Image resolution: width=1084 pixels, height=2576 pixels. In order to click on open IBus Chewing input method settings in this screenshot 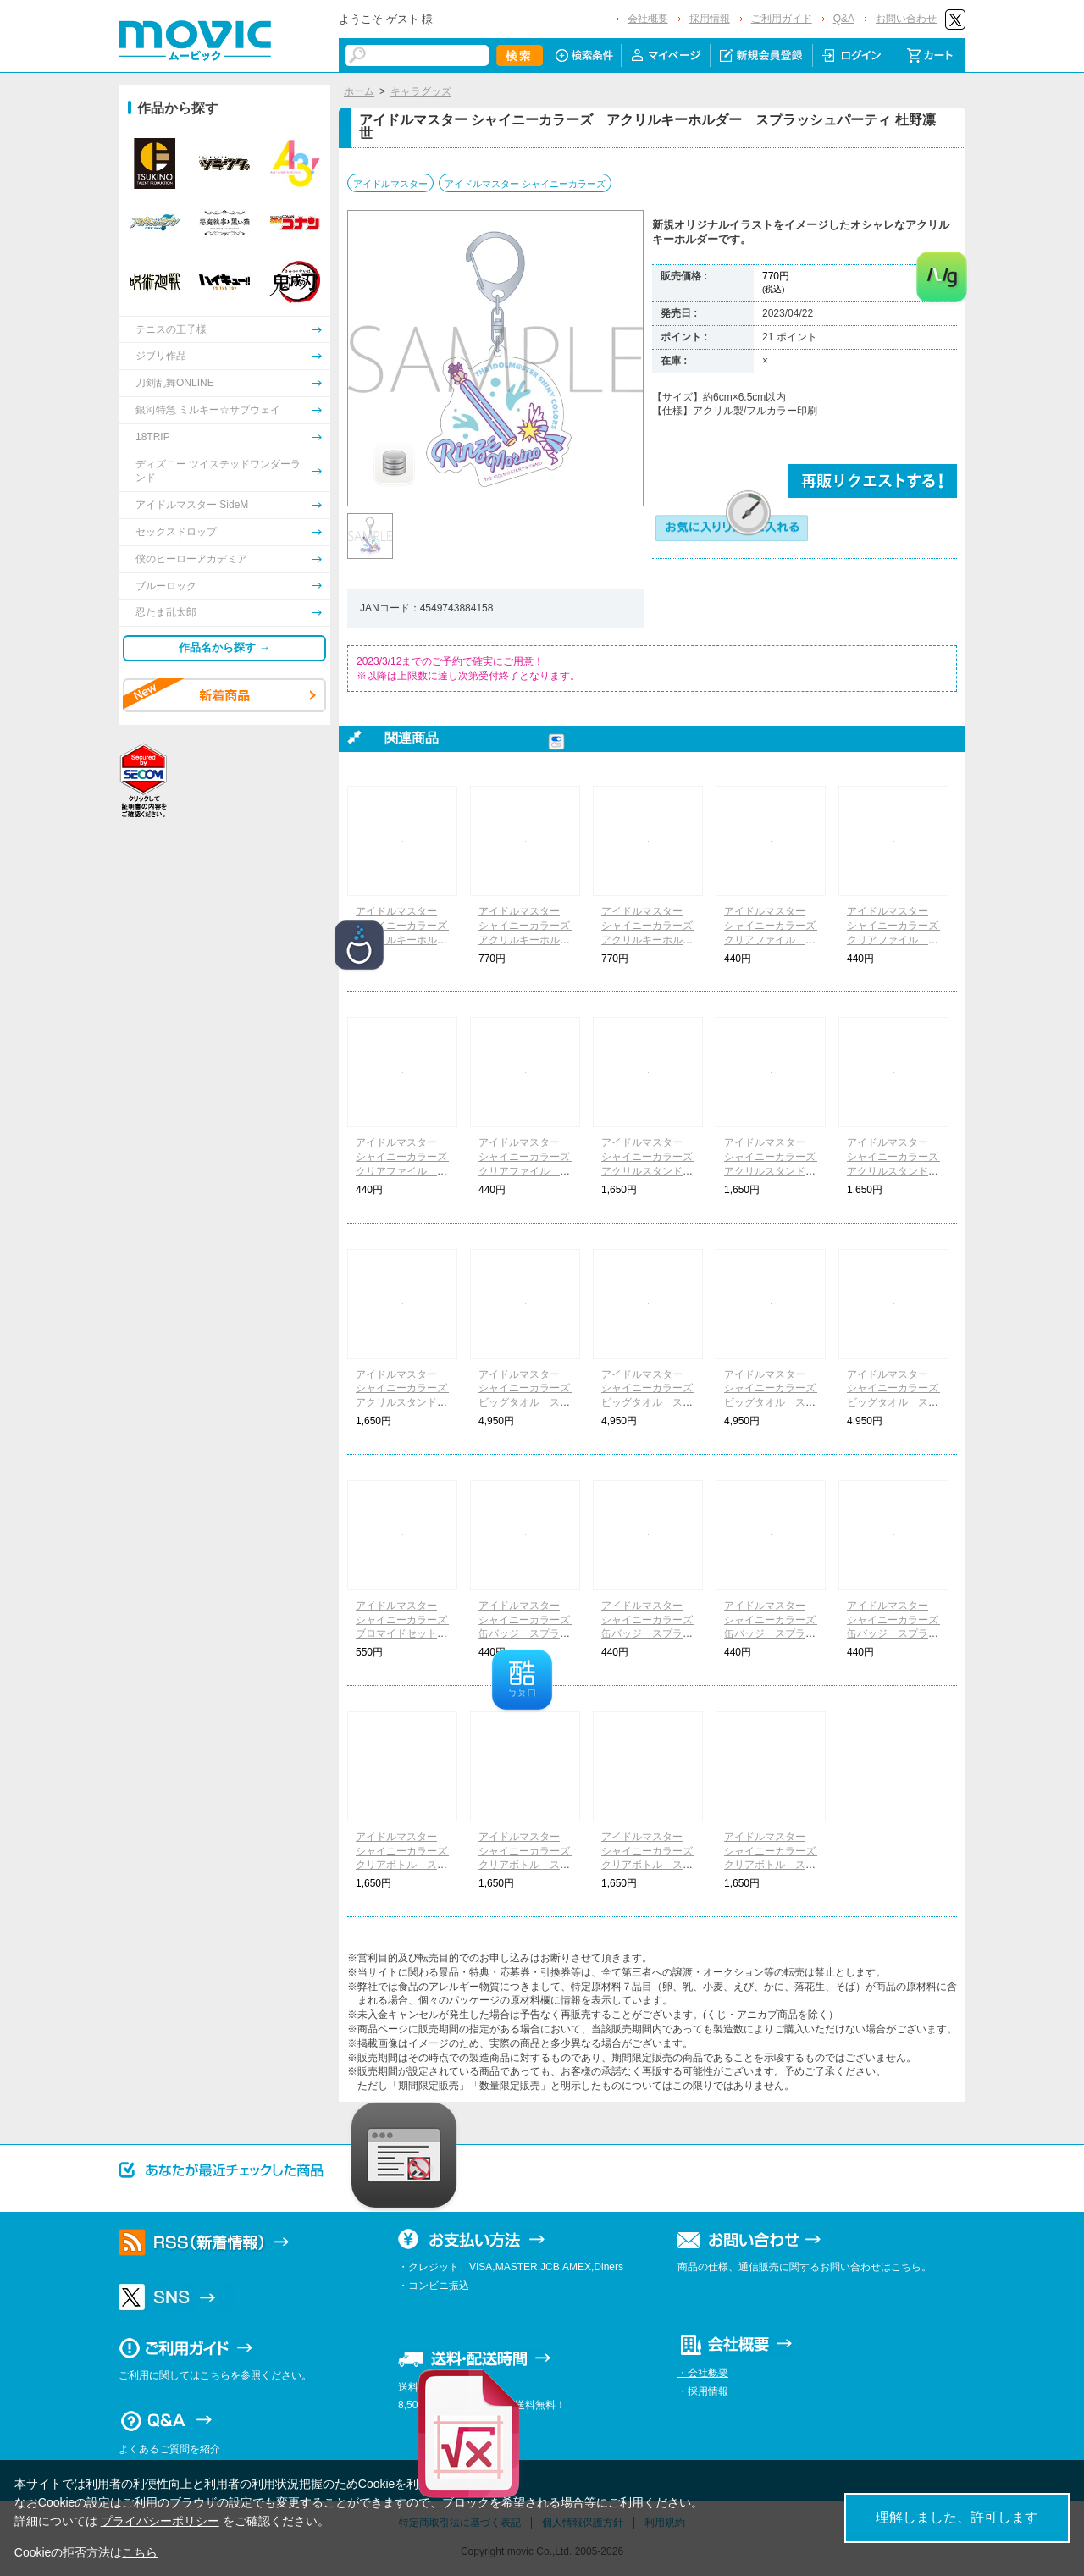, I will do `click(522, 1679)`.